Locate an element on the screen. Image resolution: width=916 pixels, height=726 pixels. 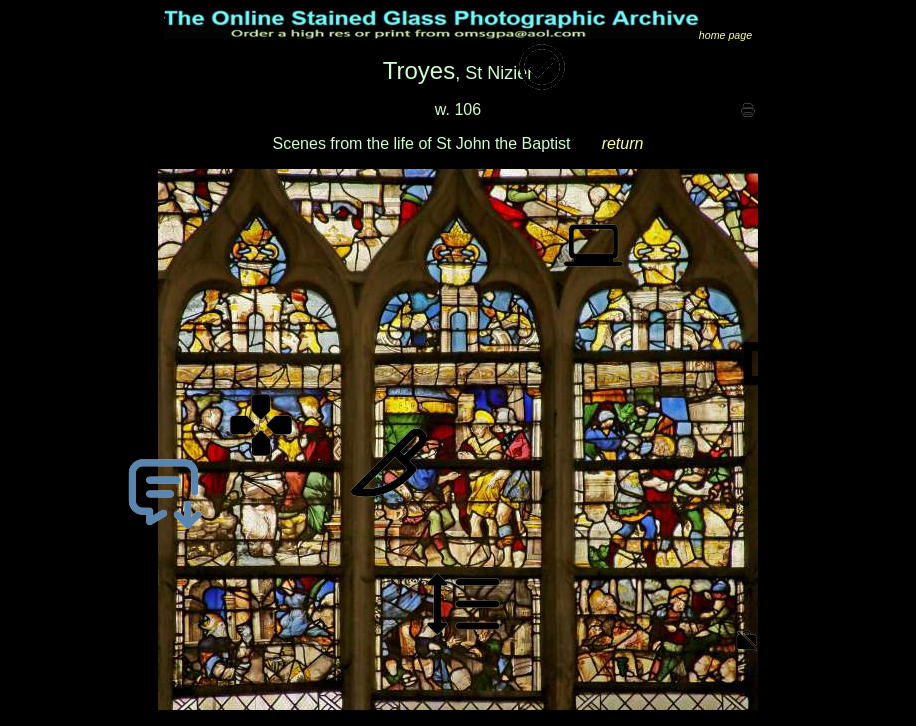
indicates a successfully completed action is located at coordinates (542, 67).